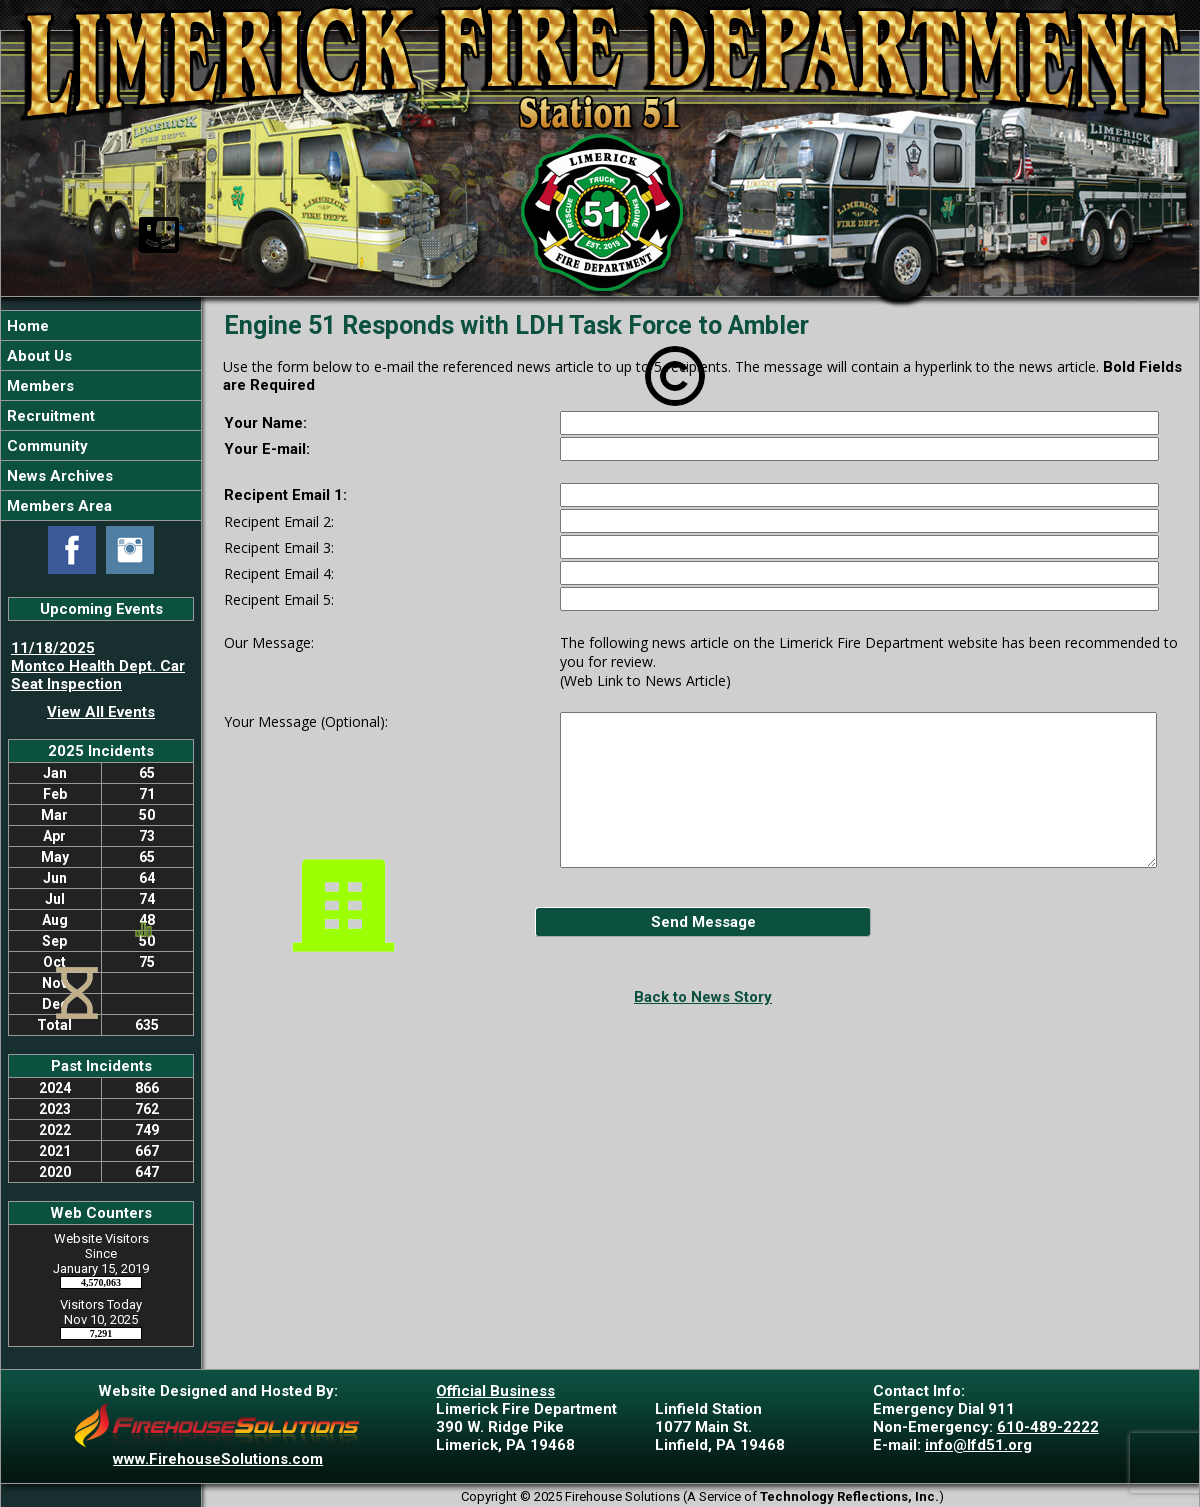  I want to click on view analytics or statistics, so click(143, 929).